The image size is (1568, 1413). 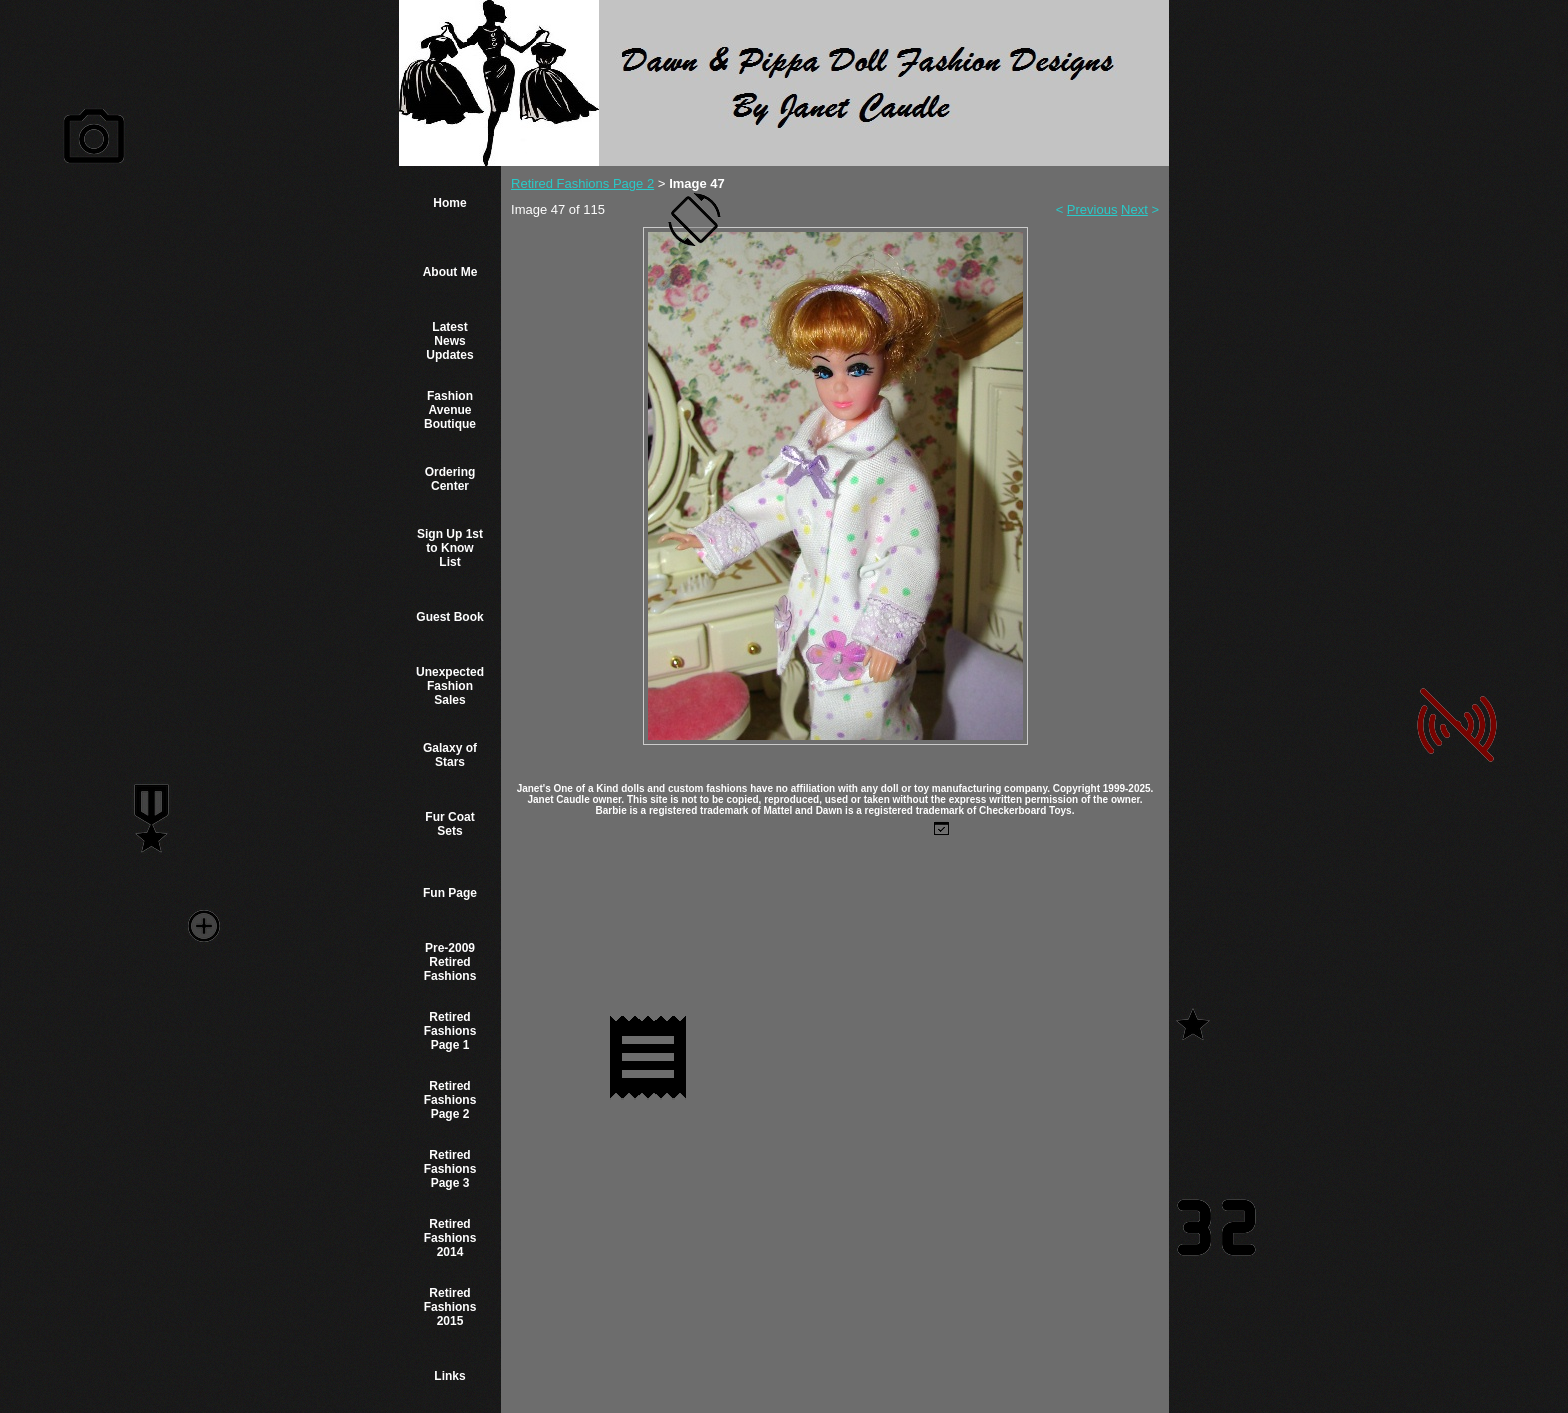 I want to click on no signal or connection unavailable, so click(x=1457, y=725).